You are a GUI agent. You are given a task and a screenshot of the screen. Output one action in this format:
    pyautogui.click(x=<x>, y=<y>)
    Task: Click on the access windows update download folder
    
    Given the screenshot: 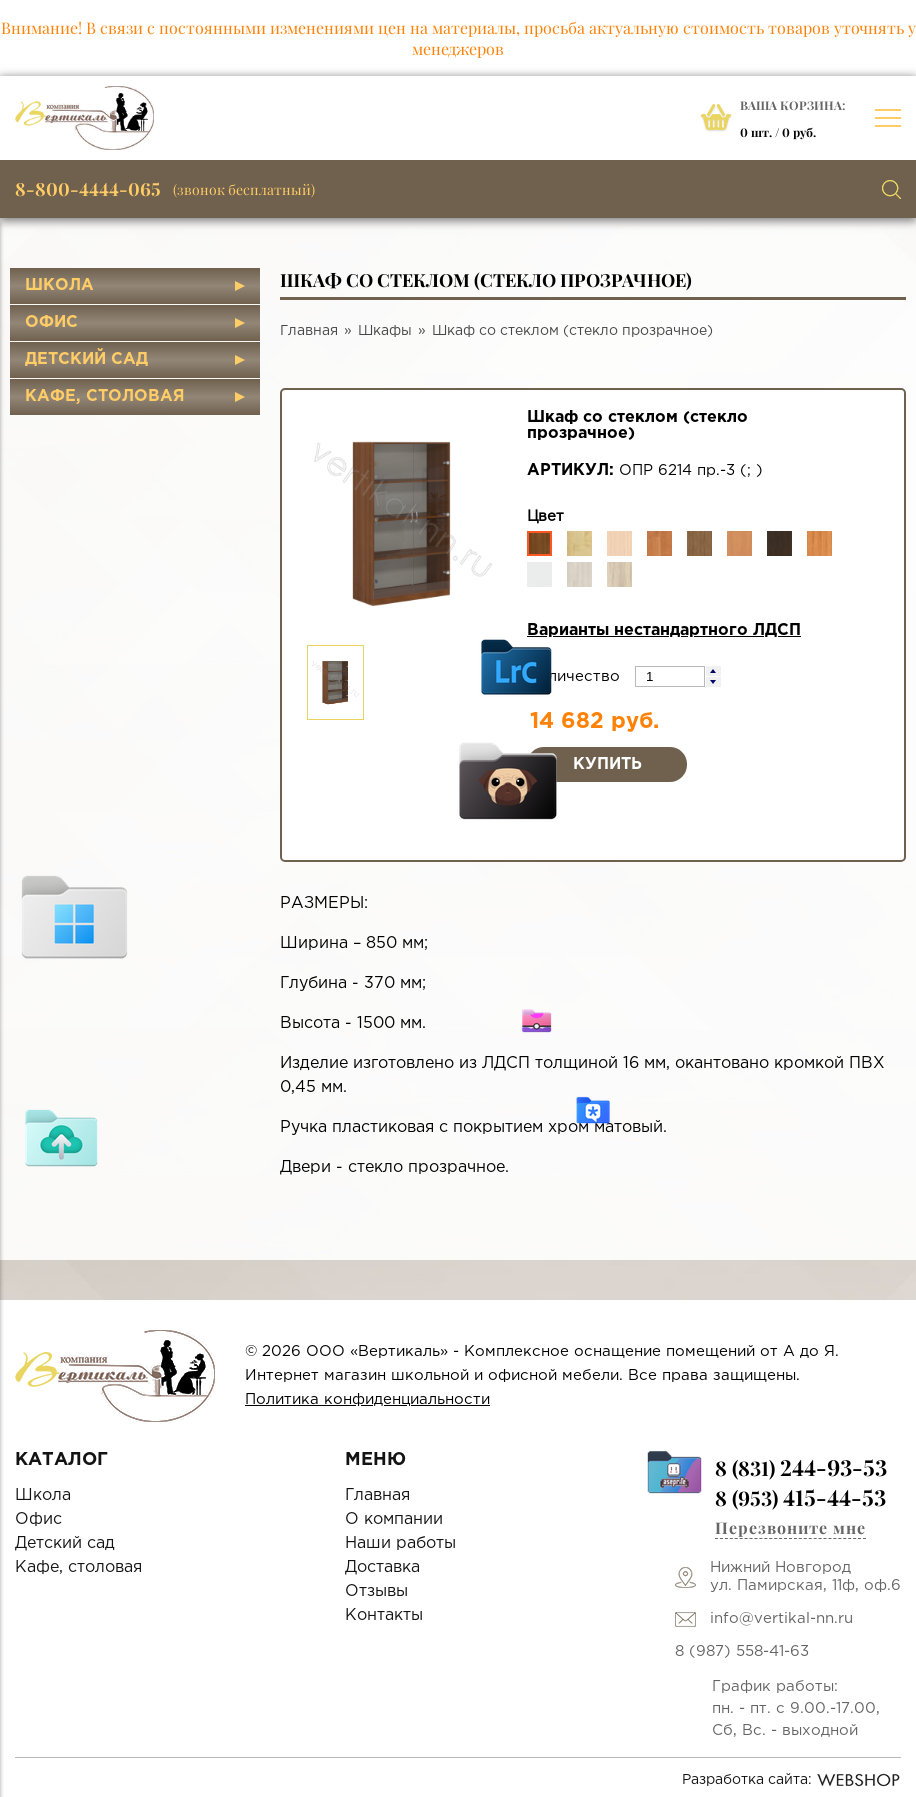 What is the action you would take?
    pyautogui.click(x=61, y=1140)
    